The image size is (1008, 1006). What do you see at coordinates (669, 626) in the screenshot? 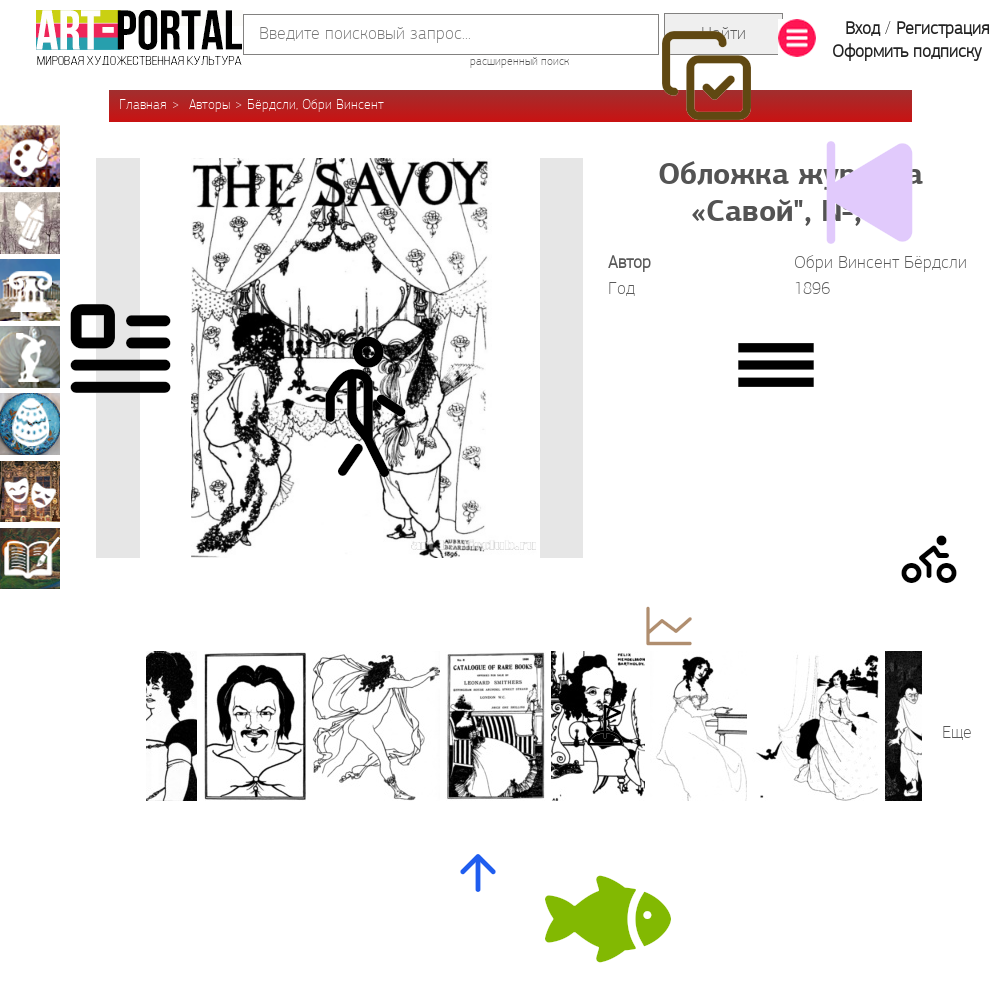
I see `view analytics or statistics` at bounding box center [669, 626].